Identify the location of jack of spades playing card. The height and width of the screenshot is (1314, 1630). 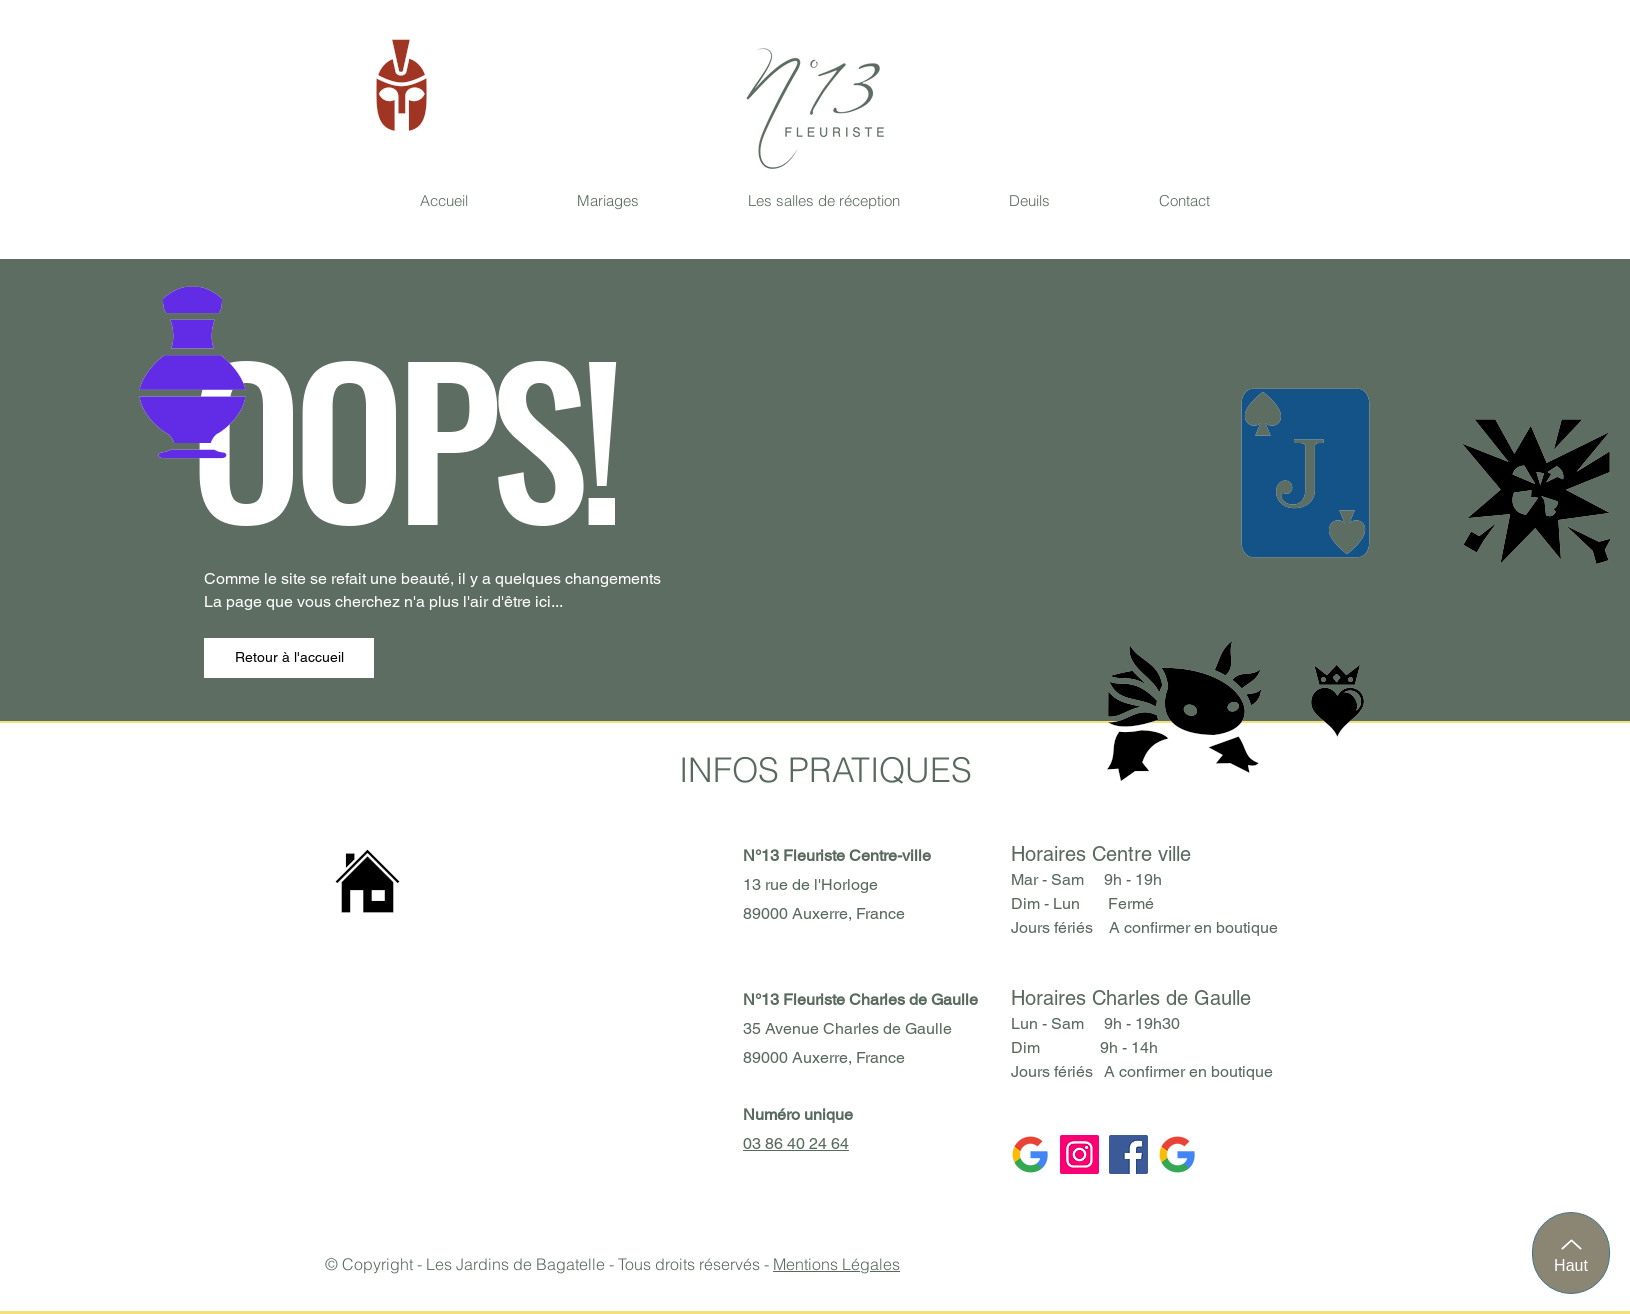
(1305, 473).